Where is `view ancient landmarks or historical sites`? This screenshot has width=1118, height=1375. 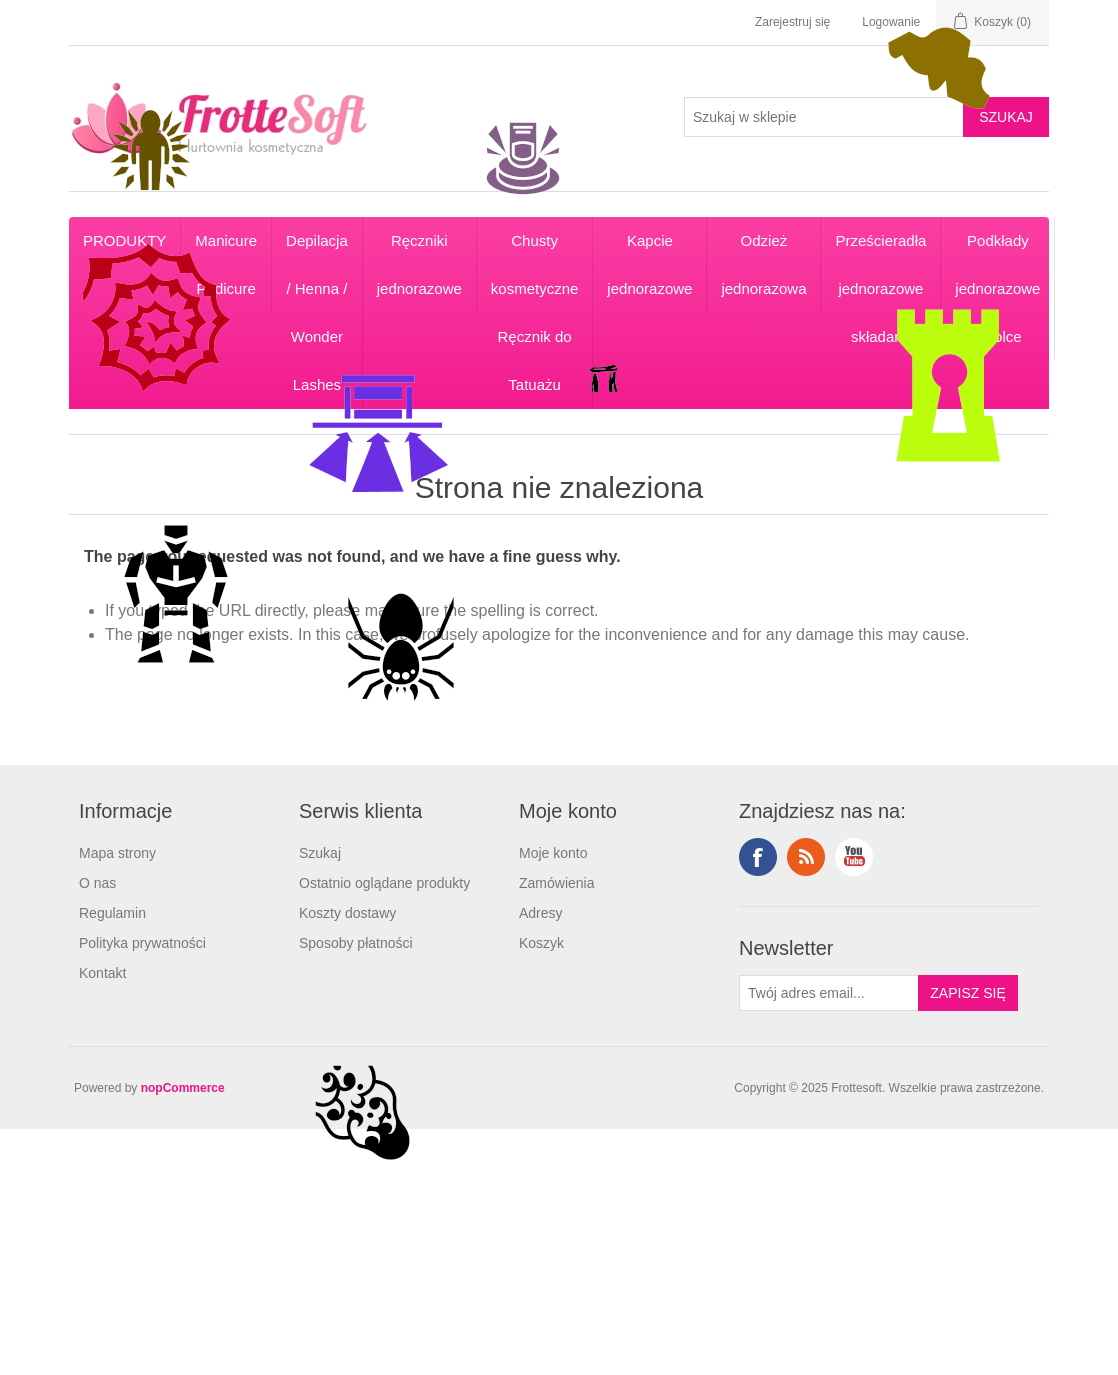
view ancient landmarks or historical sites is located at coordinates (603, 378).